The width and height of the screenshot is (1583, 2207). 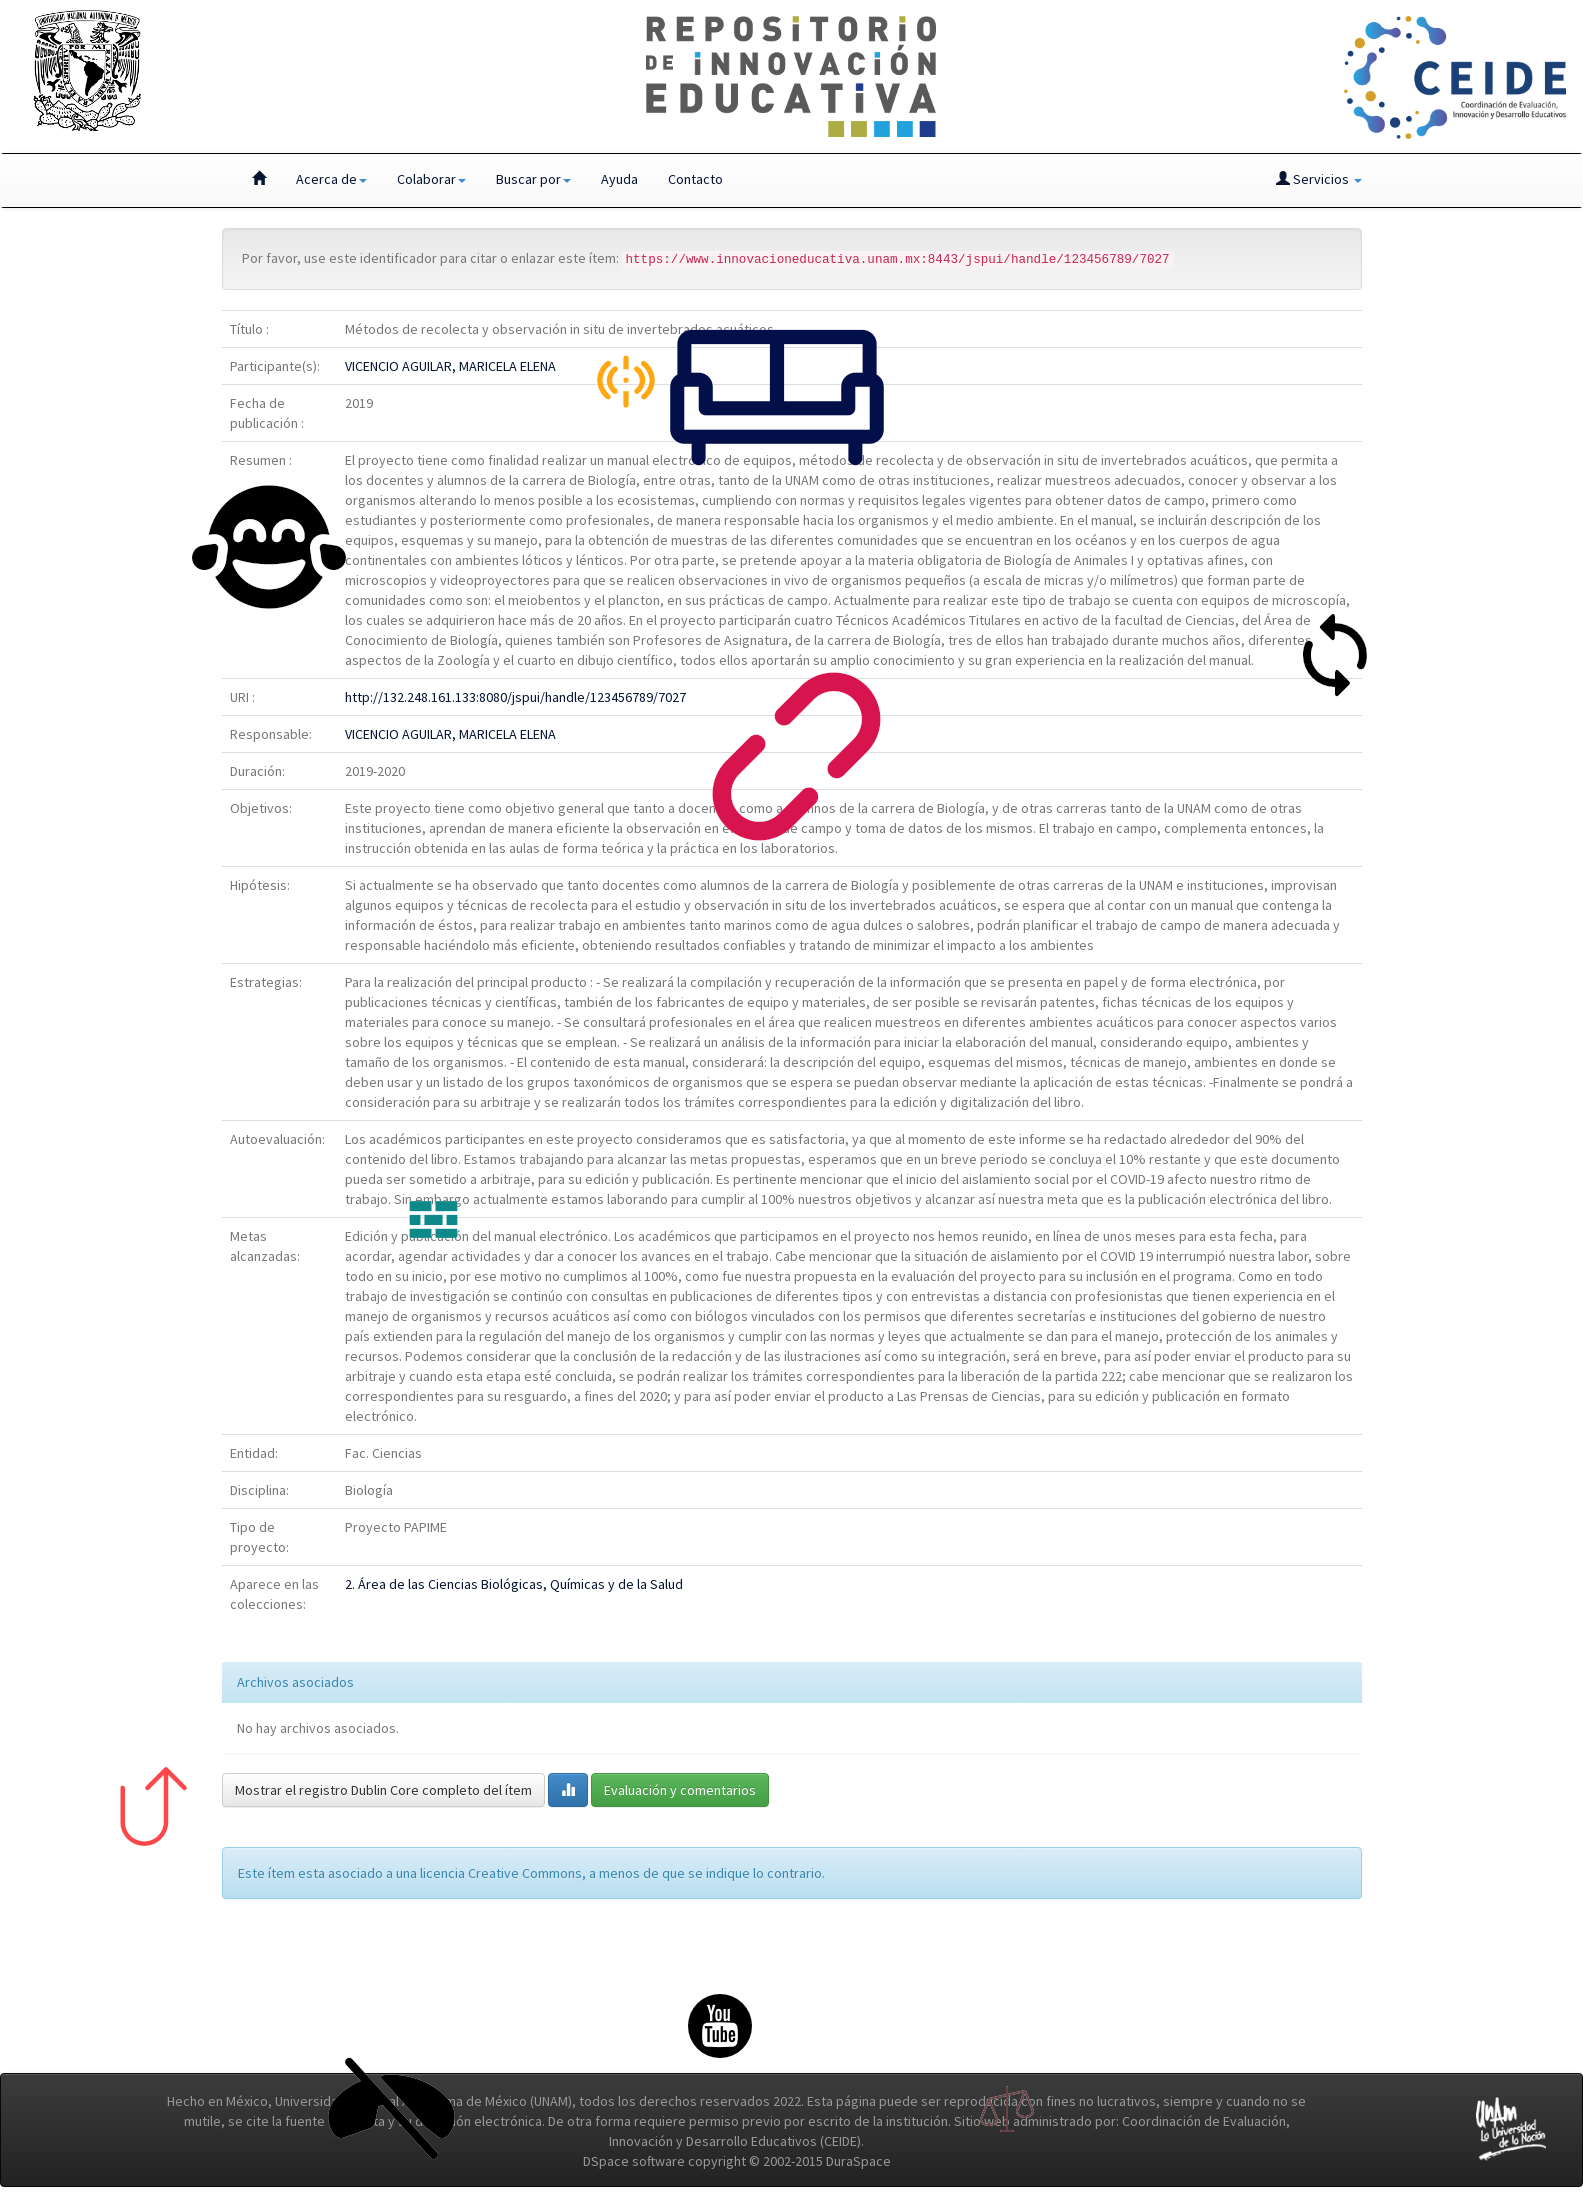 I want to click on end or decline an incoming call, so click(x=391, y=2108).